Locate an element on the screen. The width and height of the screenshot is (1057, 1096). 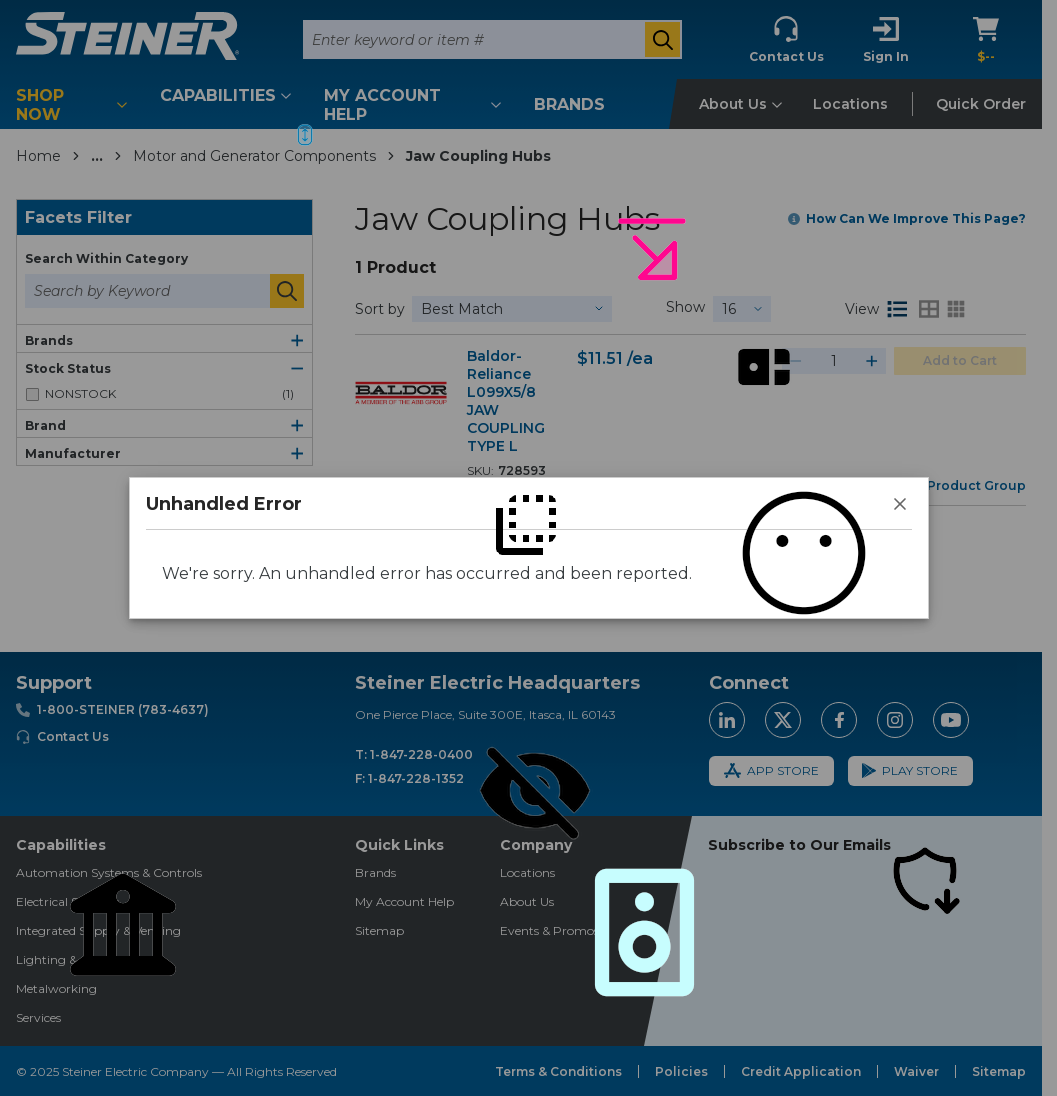
send element to back layer is located at coordinates (526, 525).